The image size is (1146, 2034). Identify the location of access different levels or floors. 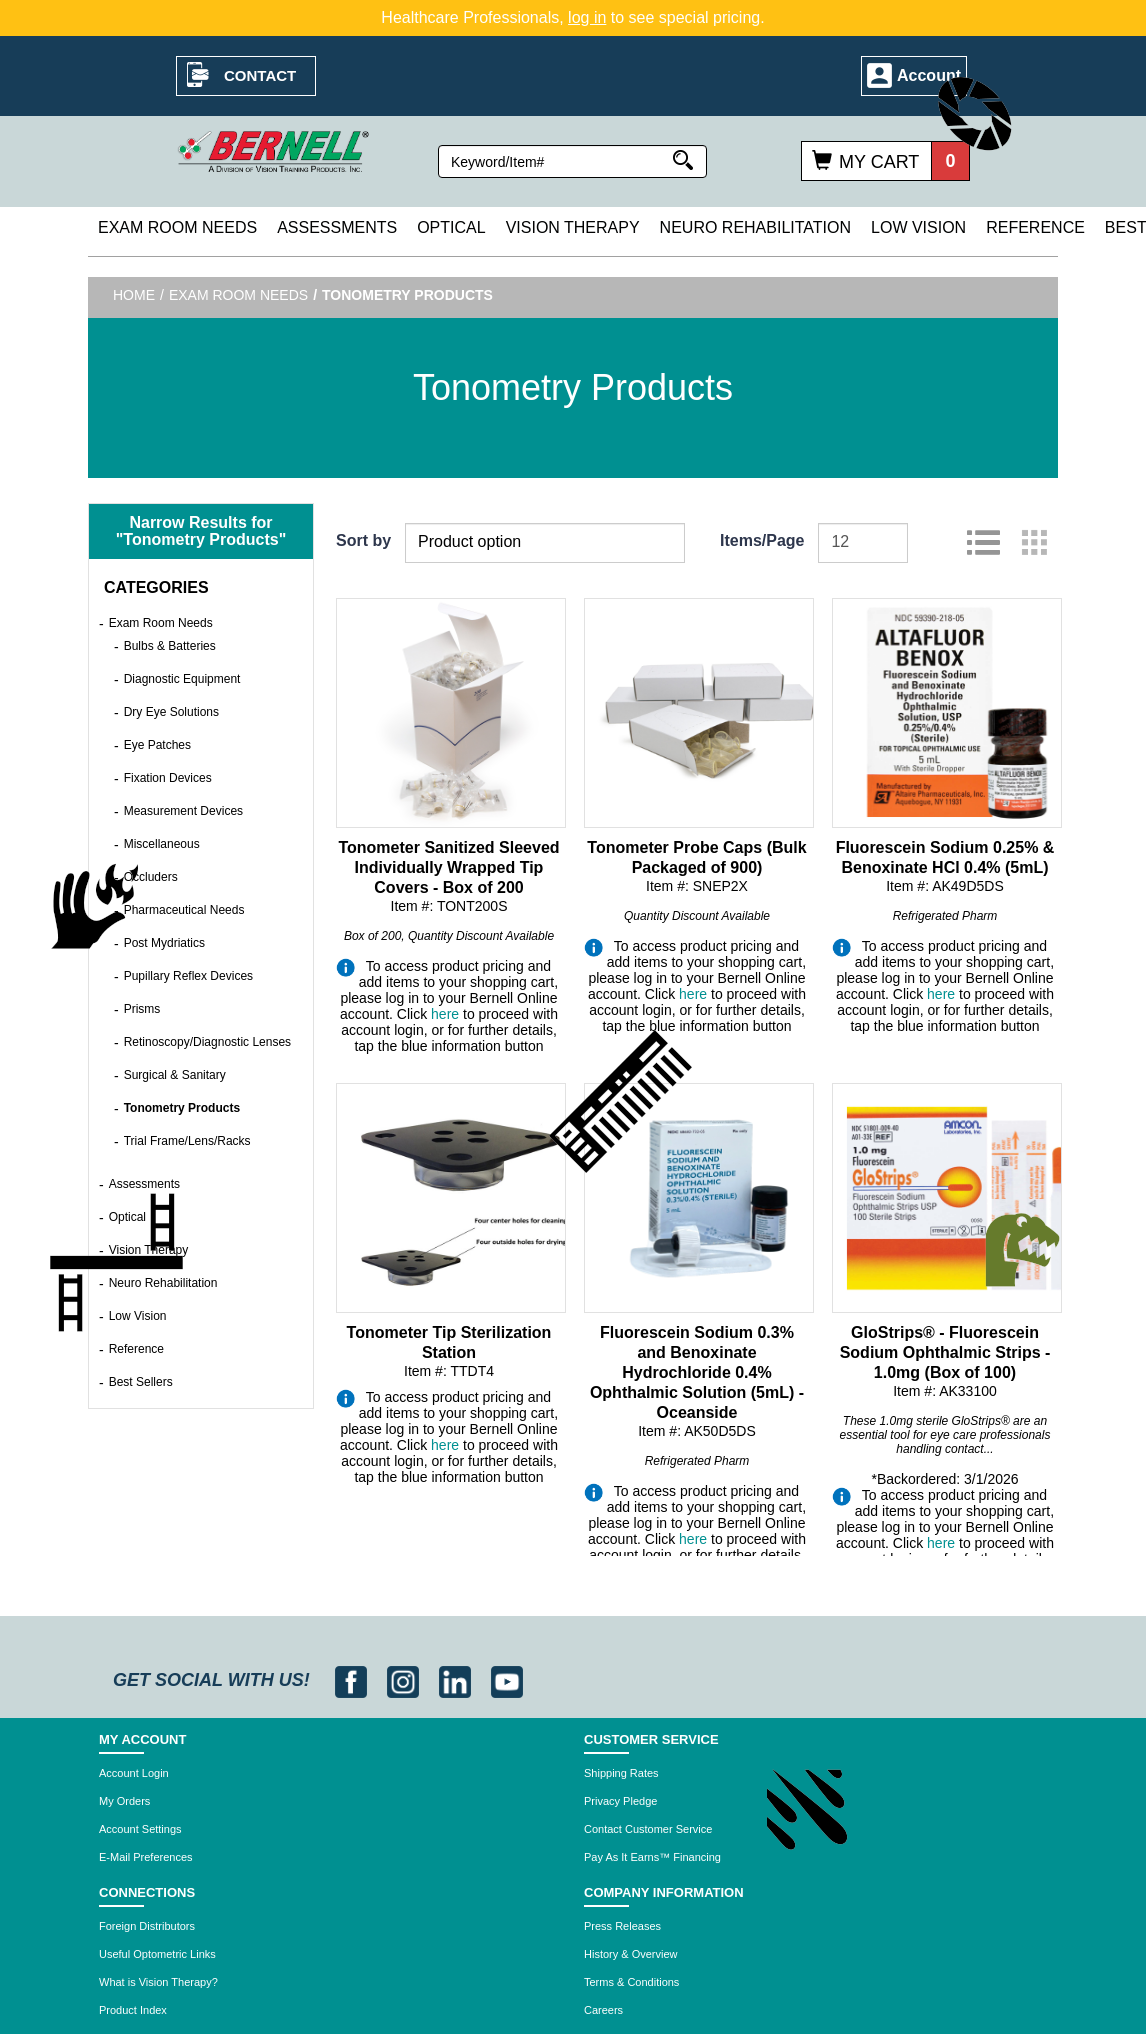
(116, 1262).